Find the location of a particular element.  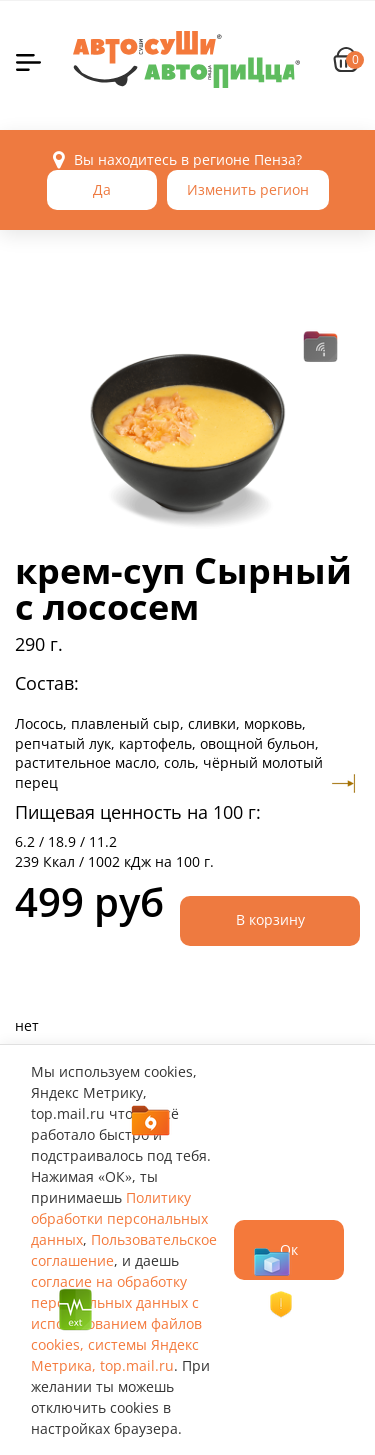

open the 3D objects folder is located at coordinates (272, 1263).